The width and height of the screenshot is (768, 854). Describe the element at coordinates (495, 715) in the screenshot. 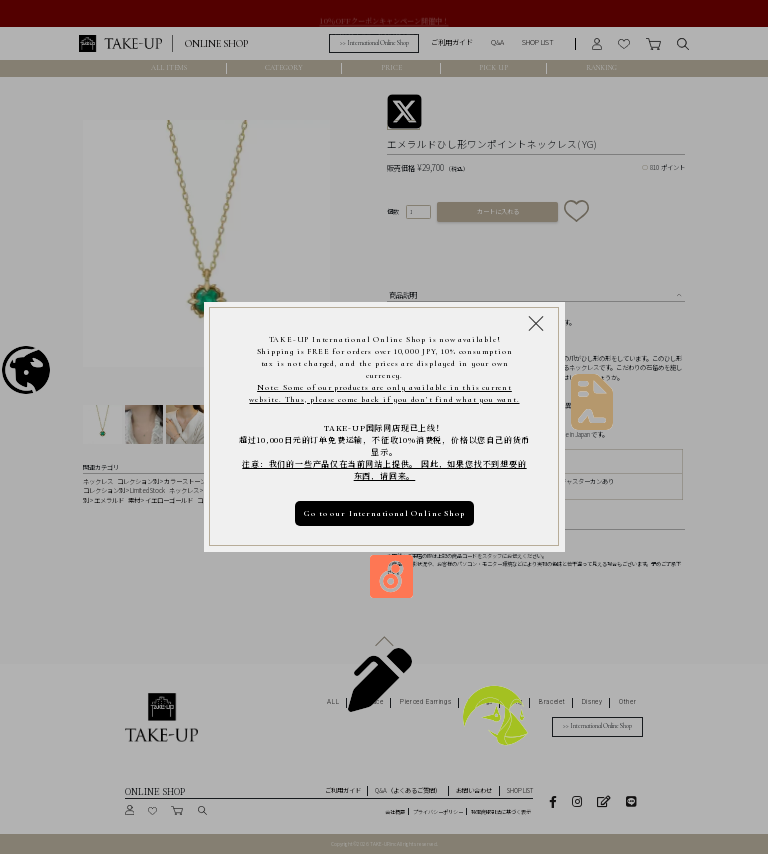

I see `prestashop e-commerce platform logo` at that location.